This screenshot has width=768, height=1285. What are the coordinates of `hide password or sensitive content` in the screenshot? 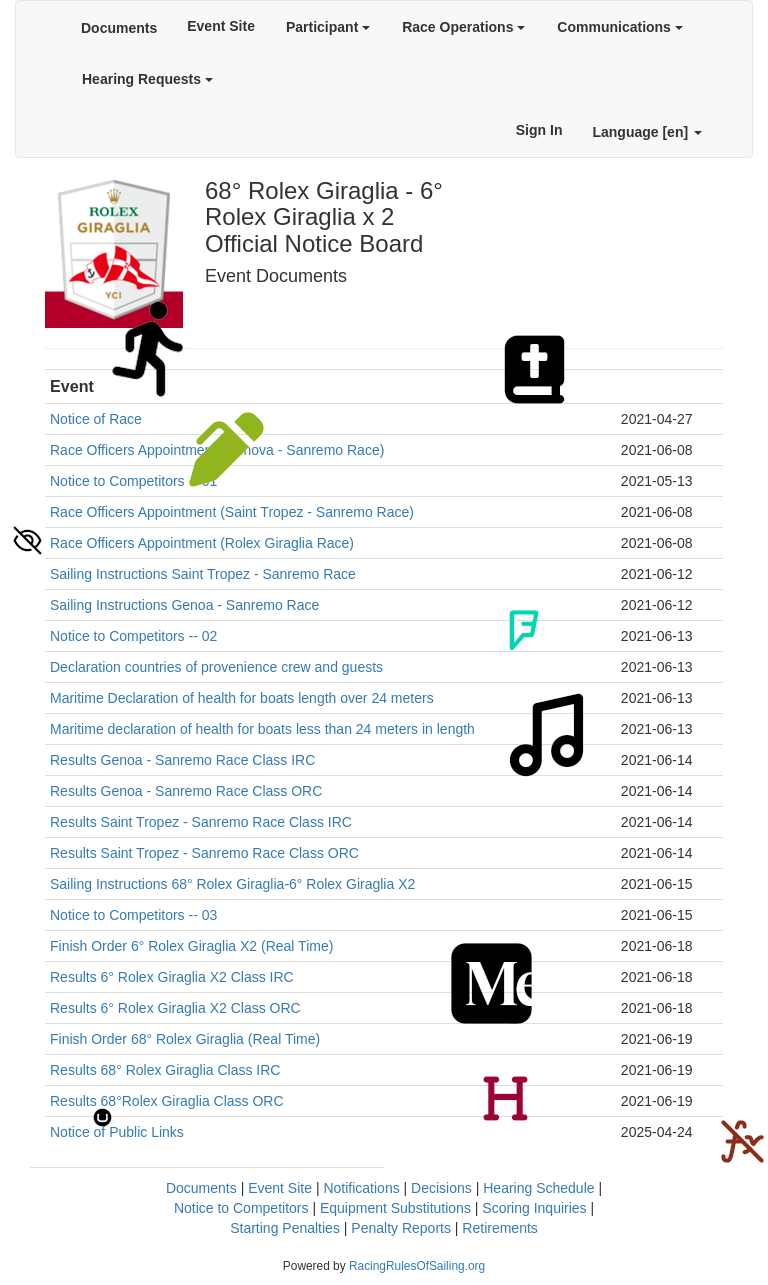 It's located at (27, 540).